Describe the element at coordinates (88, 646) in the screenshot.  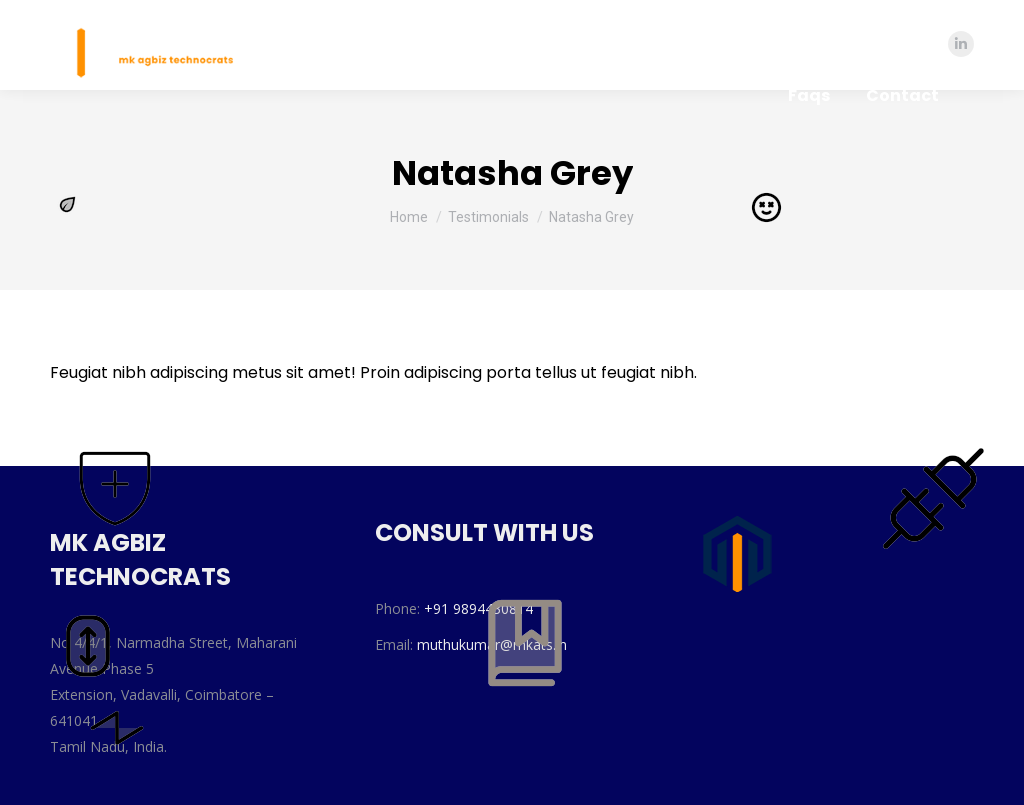
I see `scroll up or down on the page` at that location.